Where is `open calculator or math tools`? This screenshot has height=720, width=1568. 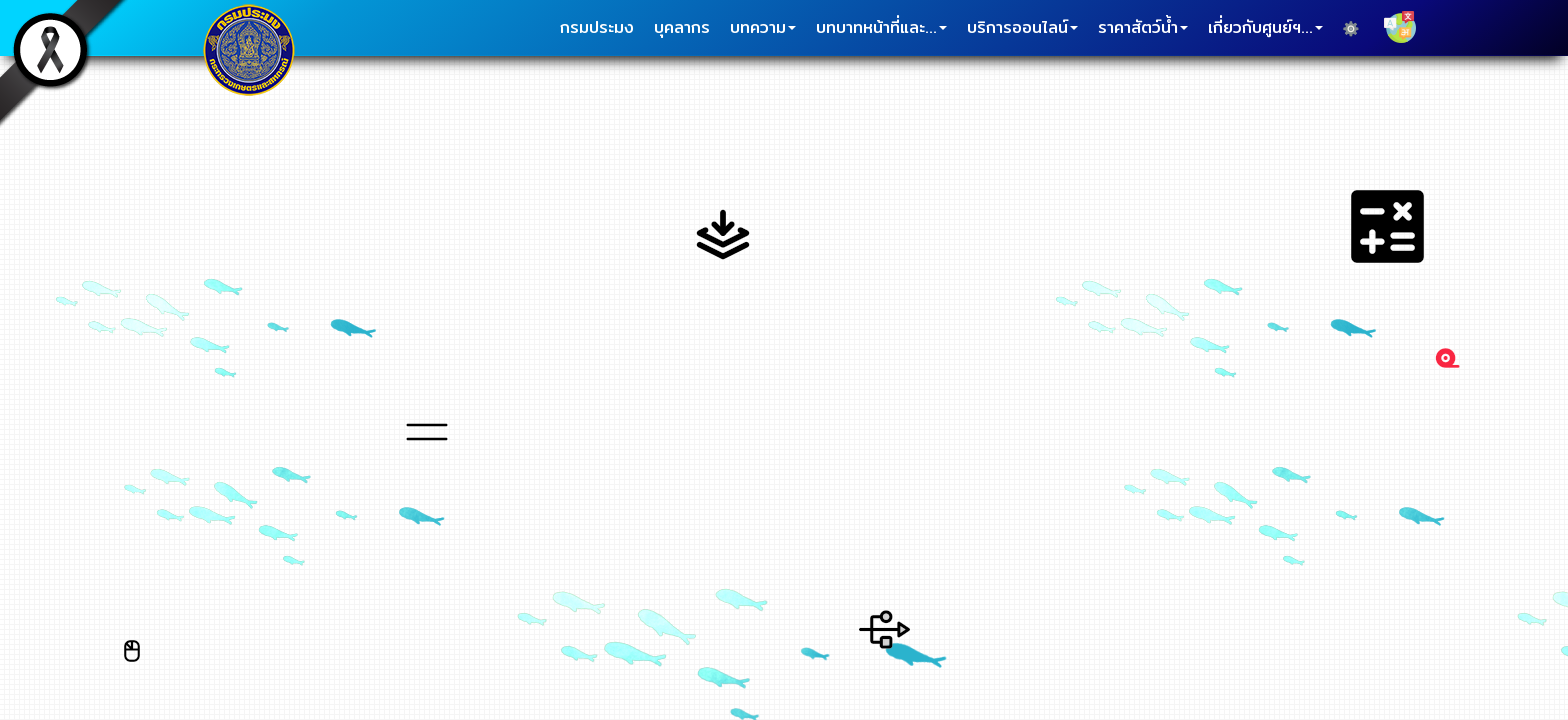
open calculator or math tools is located at coordinates (1387, 226).